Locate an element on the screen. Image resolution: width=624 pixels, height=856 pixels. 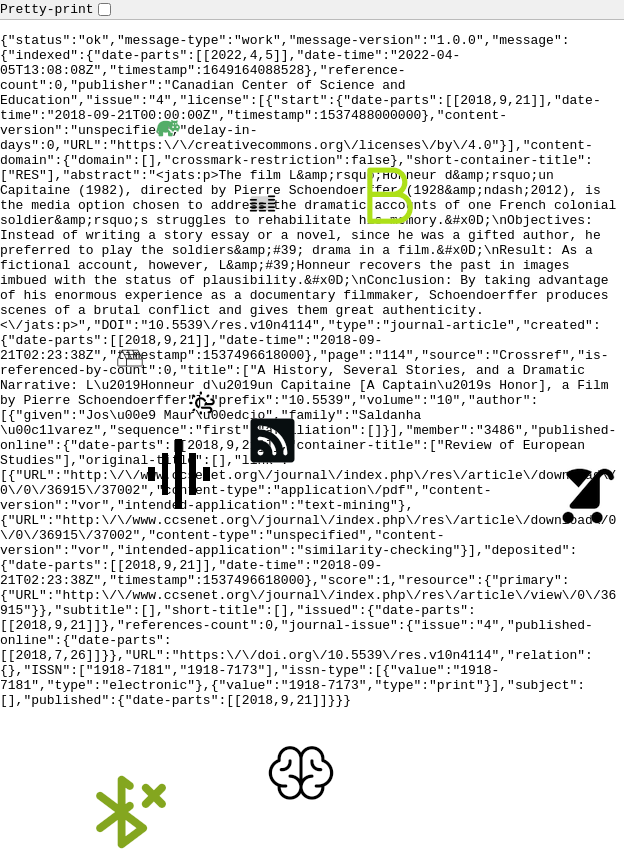
access audio equalizer settings is located at coordinates (179, 474).